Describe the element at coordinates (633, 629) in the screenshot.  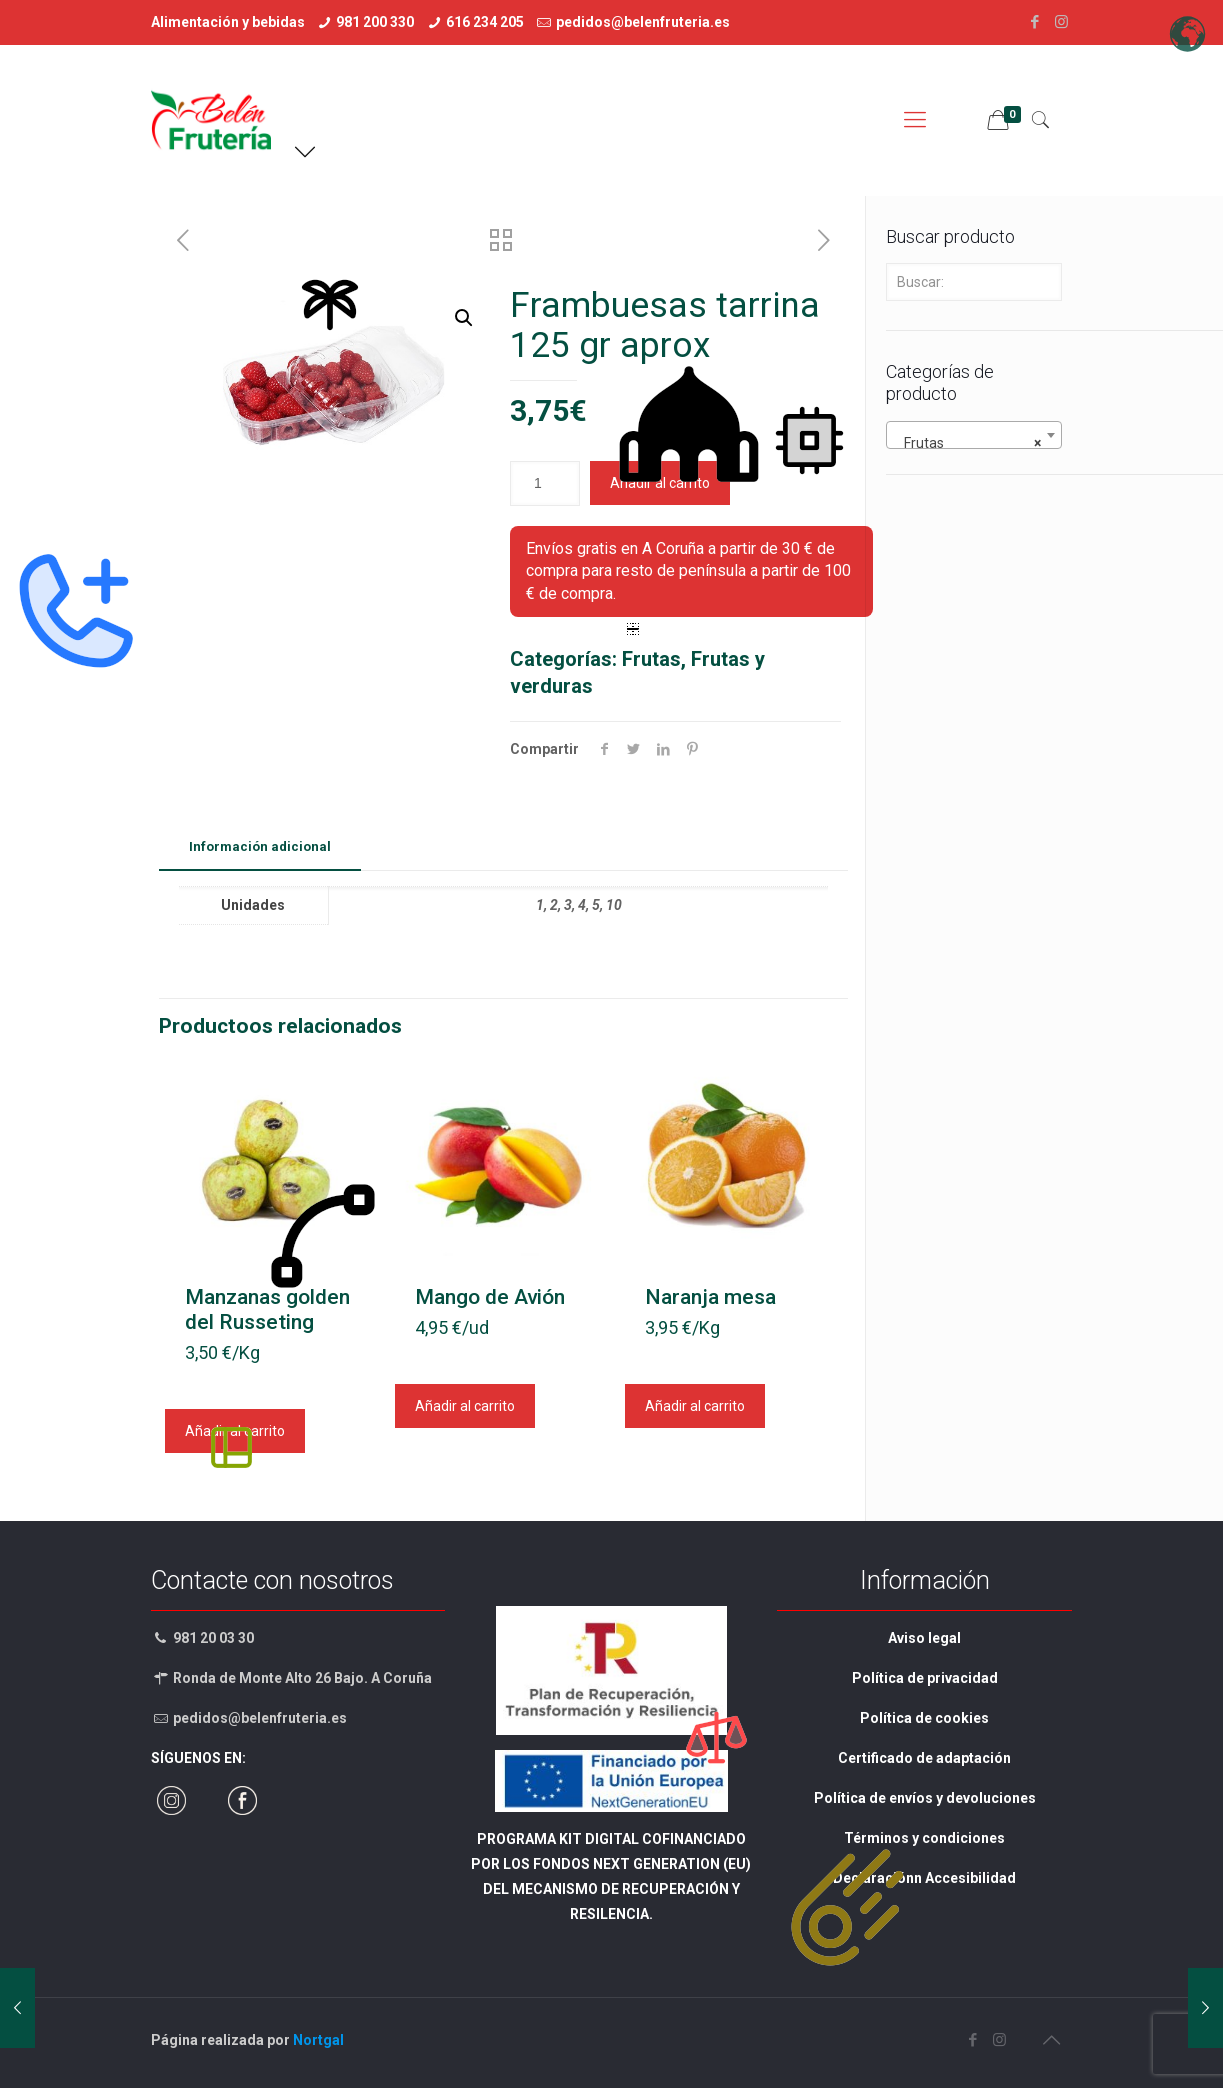
I see `add horizontal border to selected cells` at that location.